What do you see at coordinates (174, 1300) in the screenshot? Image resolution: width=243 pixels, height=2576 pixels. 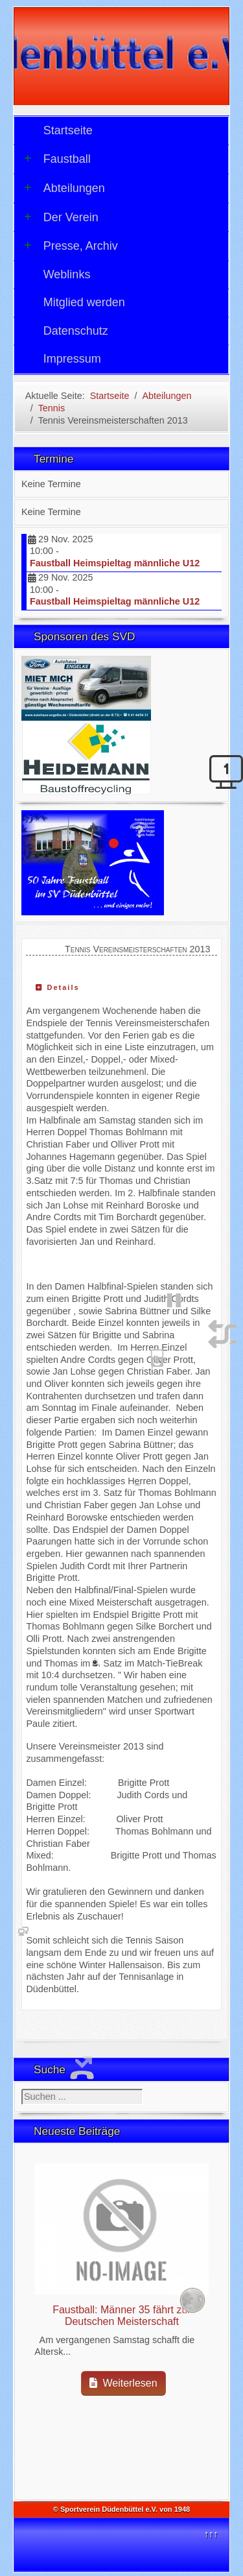 I see `pause media playback` at bounding box center [174, 1300].